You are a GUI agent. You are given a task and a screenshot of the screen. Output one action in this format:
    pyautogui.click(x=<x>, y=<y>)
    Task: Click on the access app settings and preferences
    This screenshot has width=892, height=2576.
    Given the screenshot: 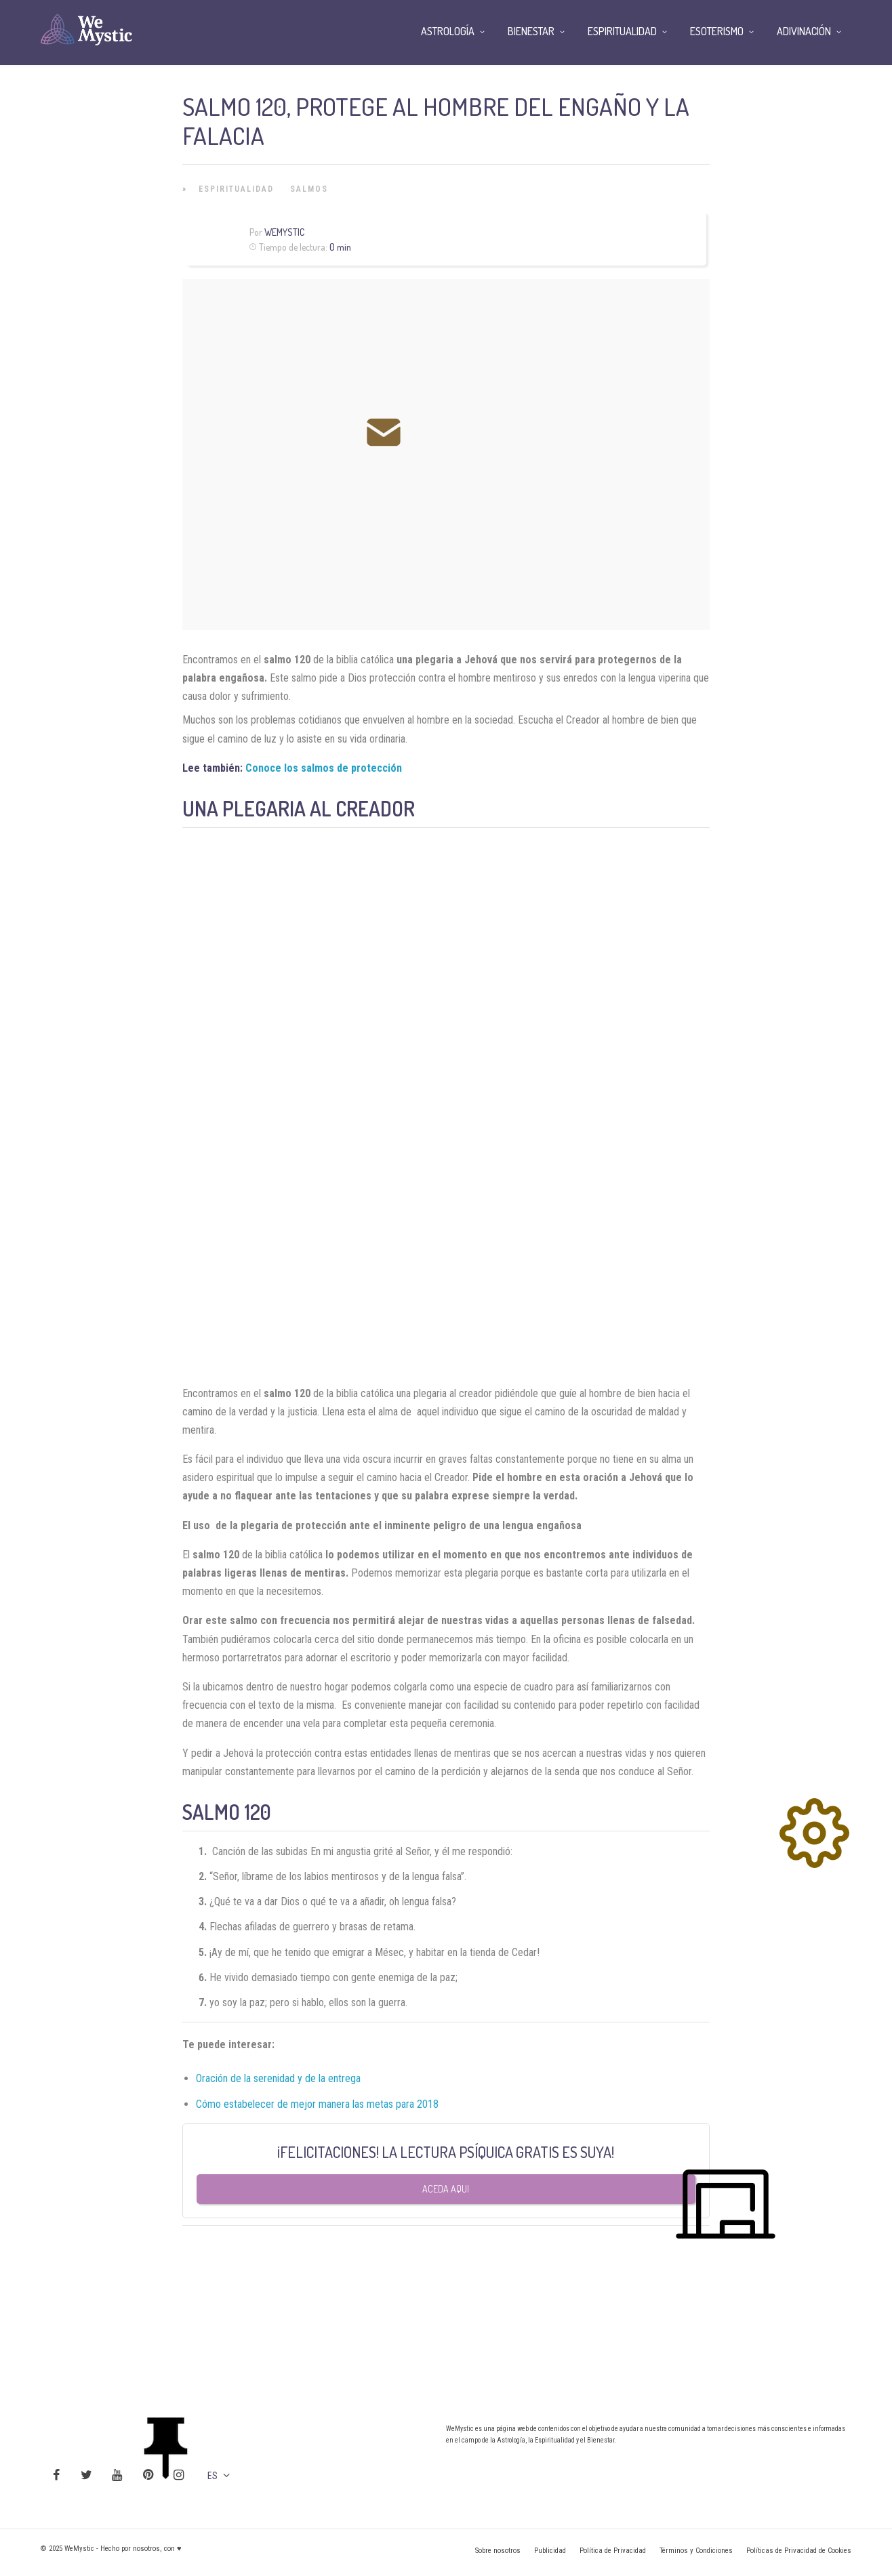 What is the action you would take?
    pyautogui.click(x=814, y=1833)
    